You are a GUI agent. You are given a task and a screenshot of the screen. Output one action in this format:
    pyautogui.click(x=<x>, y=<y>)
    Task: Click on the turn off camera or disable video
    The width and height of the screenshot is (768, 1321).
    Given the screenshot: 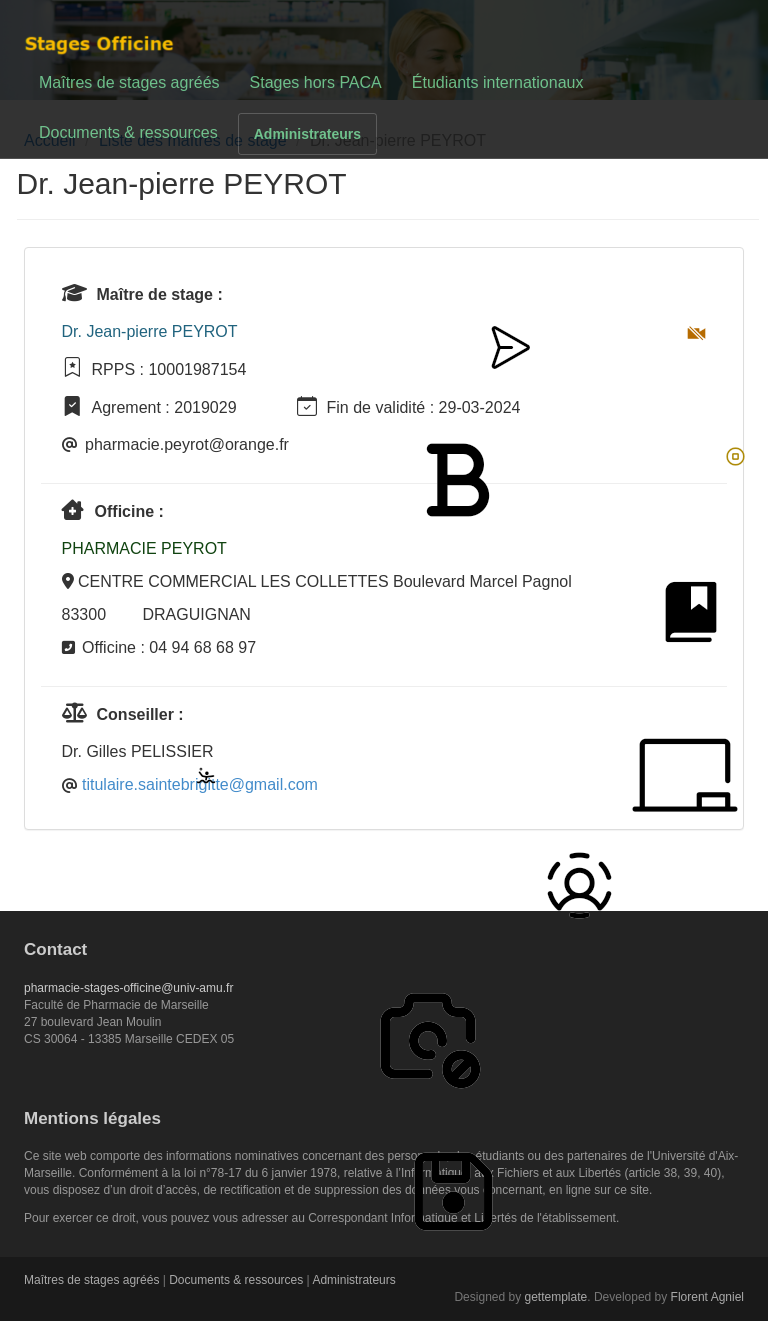 What is the action you would take?
    pyautogui.click(x=696, y=333)
    